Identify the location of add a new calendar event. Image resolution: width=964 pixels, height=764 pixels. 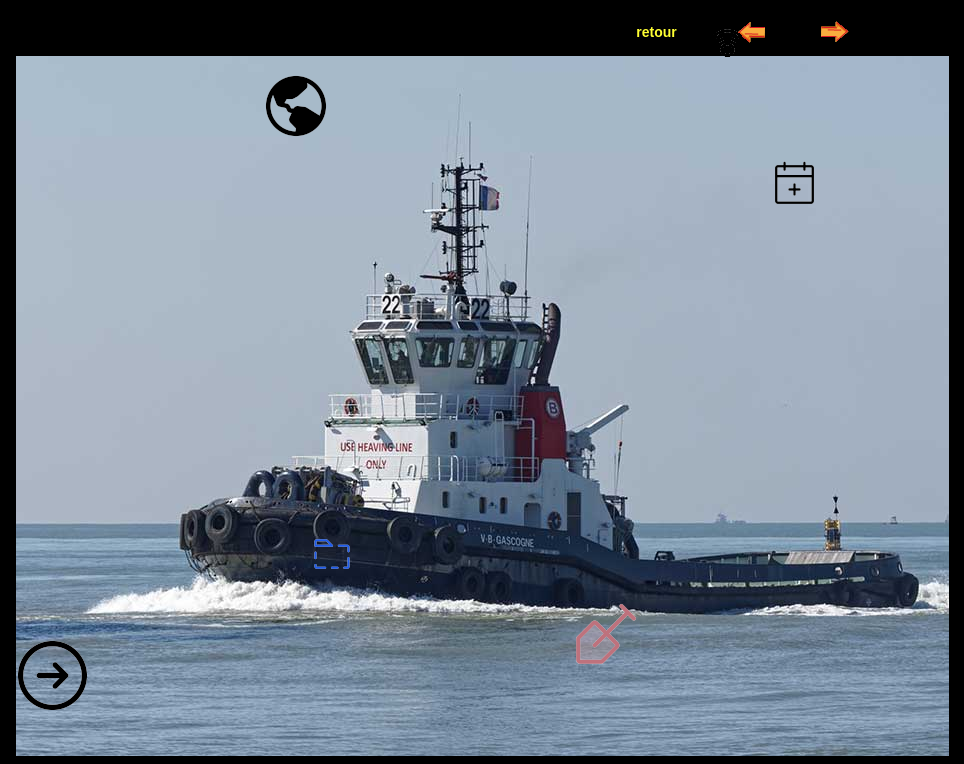
(794, 184).